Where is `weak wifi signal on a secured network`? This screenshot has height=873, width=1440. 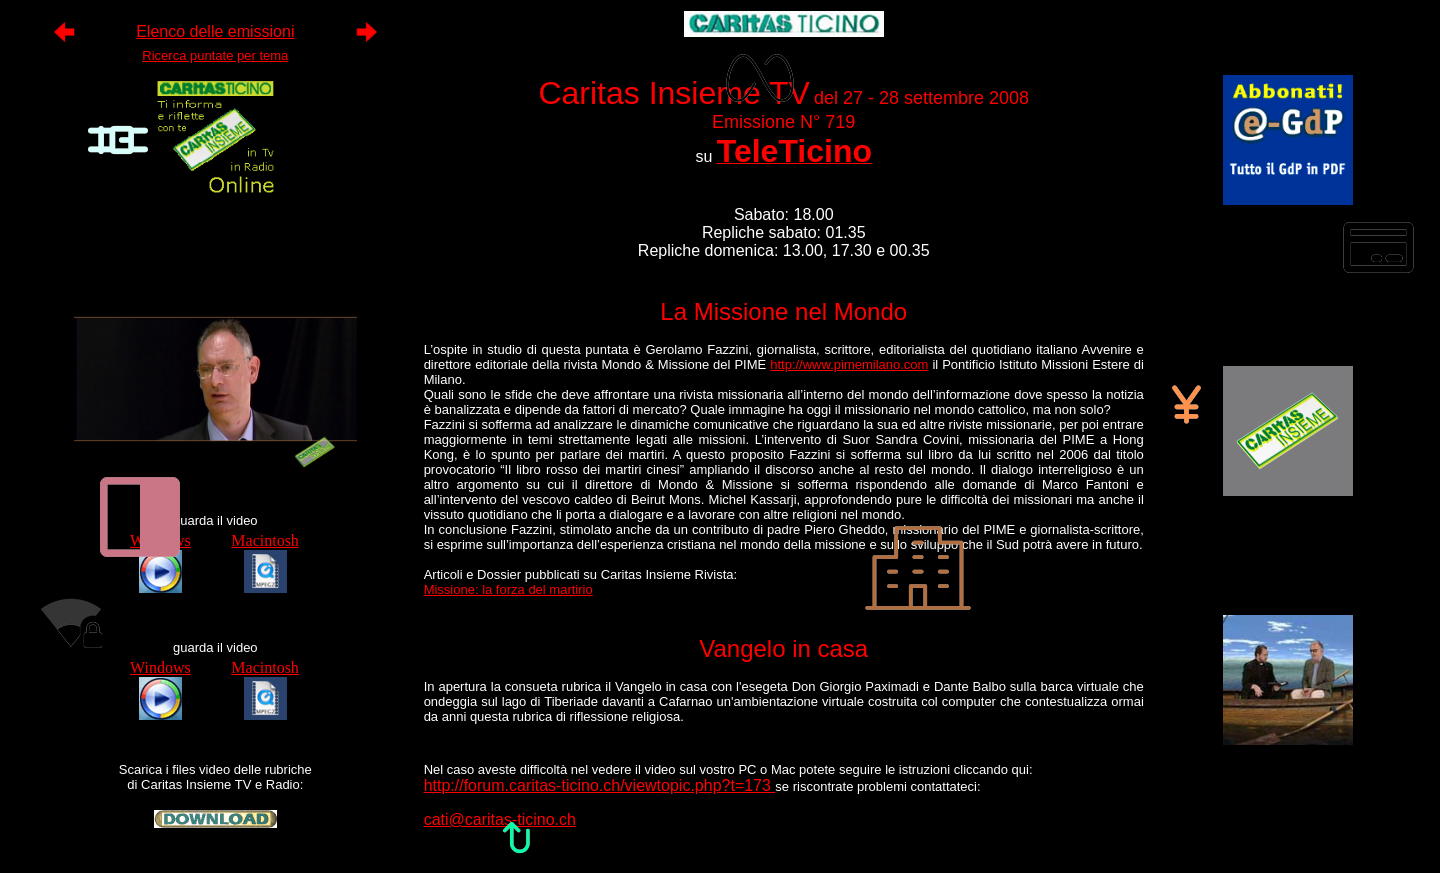 weak wifi signal on a secured network is located at coordinates (71, 622).